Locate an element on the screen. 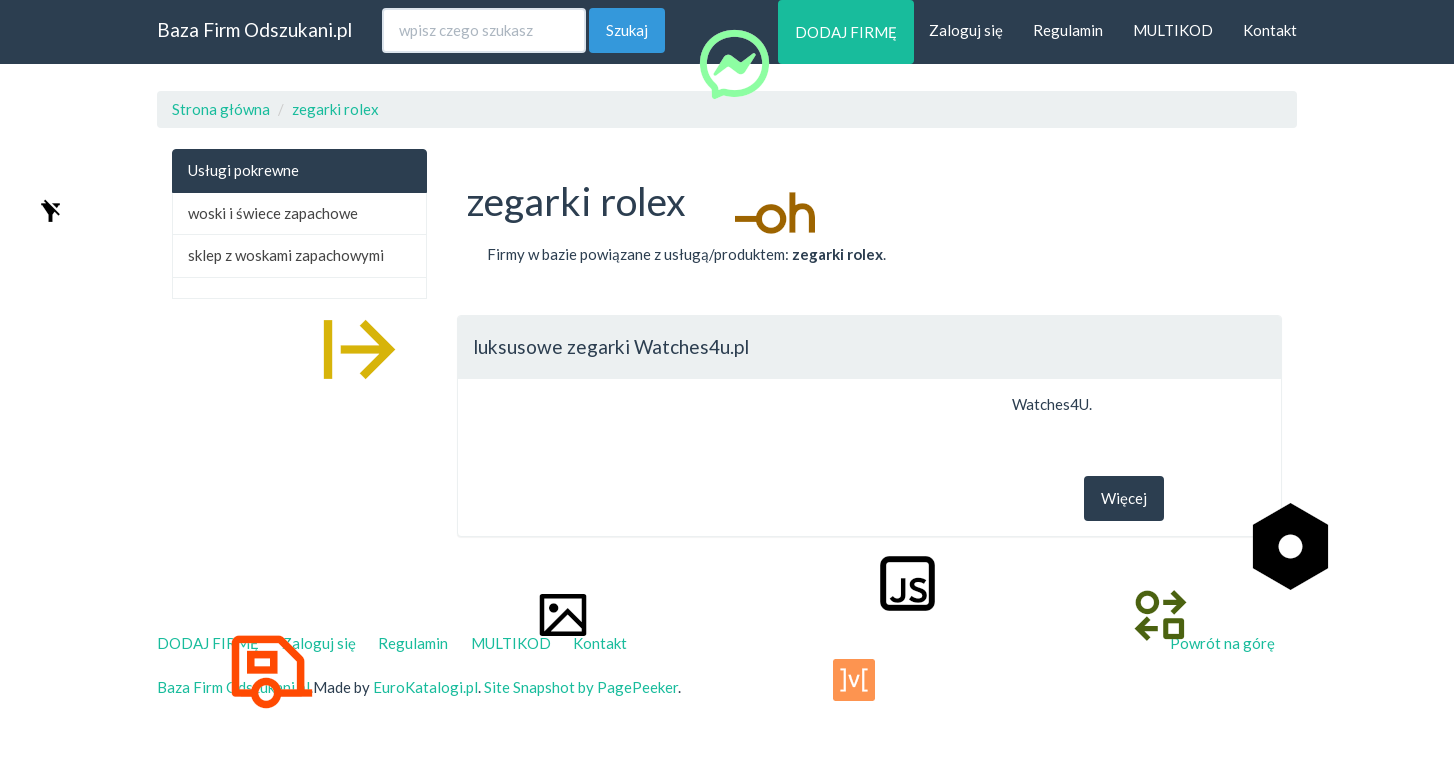 The height and width of the screenshot is (773, 1454). expand panel to the right is located at coordinates (357, 349).